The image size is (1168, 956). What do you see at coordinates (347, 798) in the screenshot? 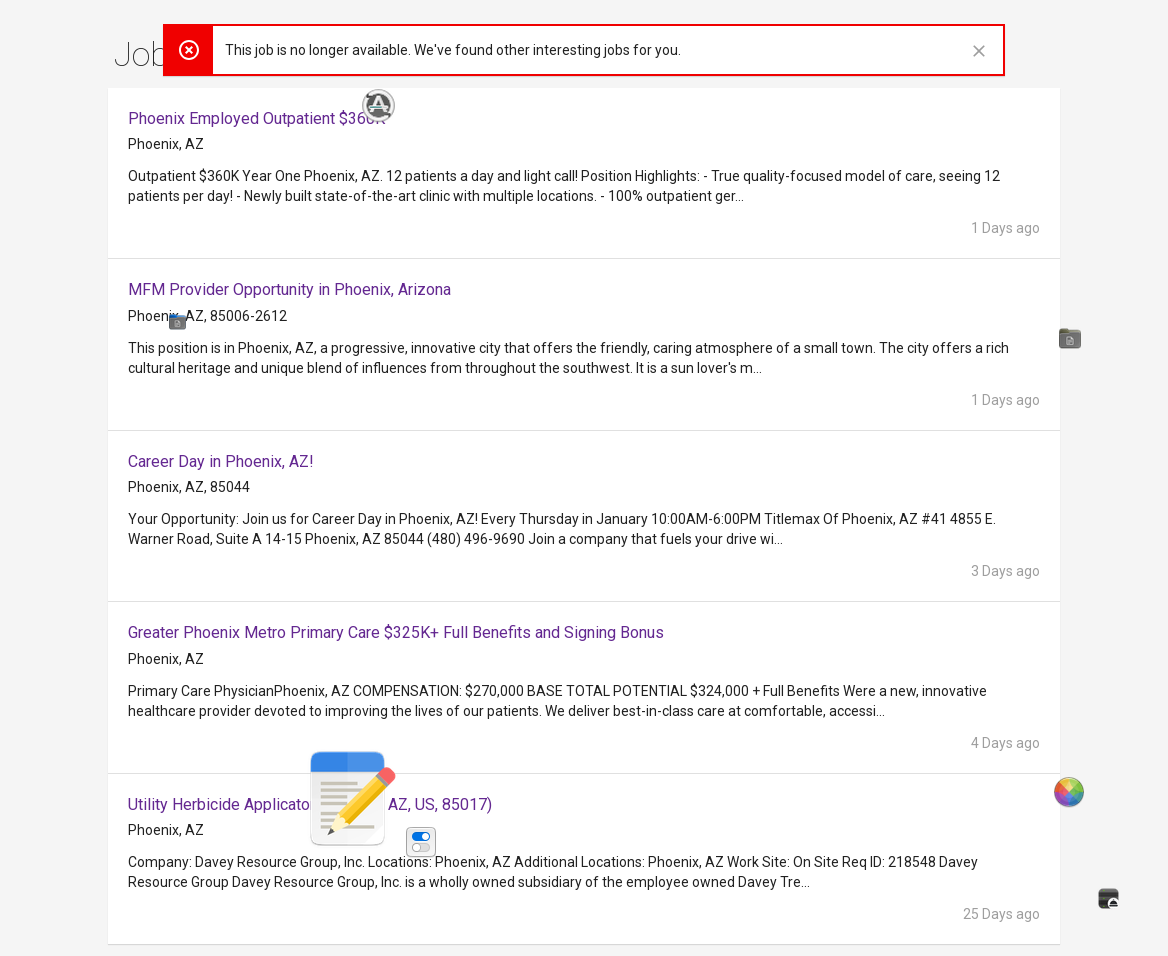
I see `open the text editor application` at bounding box center [347, 798].